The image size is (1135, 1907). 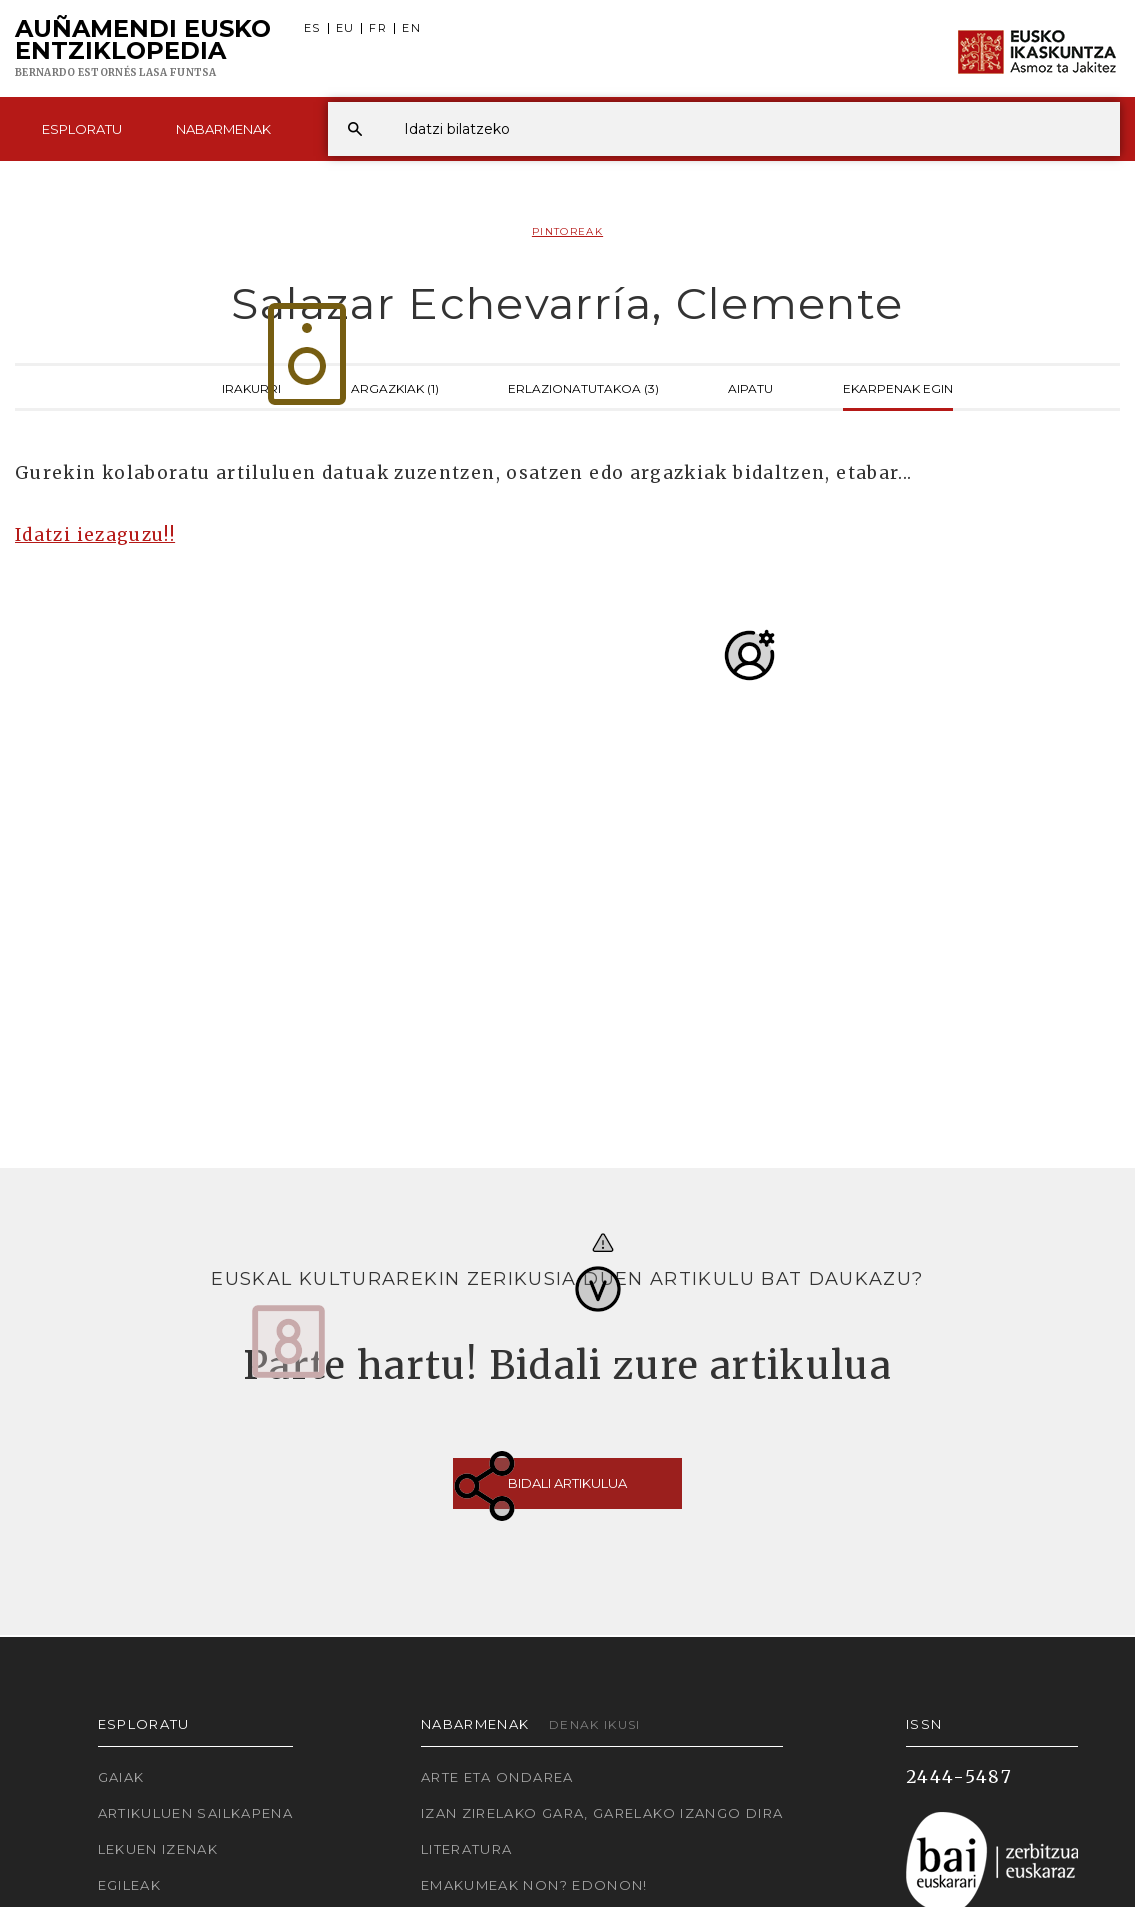 What do you see at coordinates (598, 1289) in the screenshot?
I see `indicates an item or option labeled "V"` at bounding box center [598, 1289].